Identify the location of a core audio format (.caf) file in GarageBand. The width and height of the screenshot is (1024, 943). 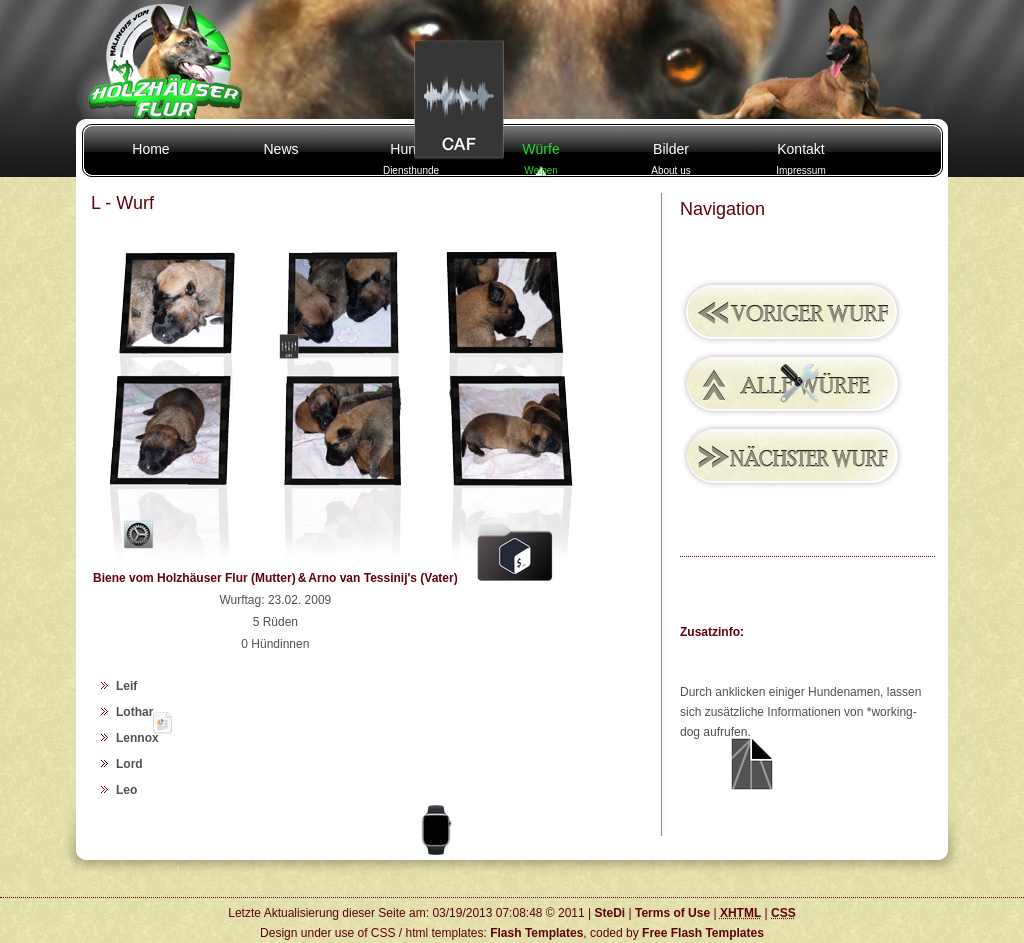
(459, 102).